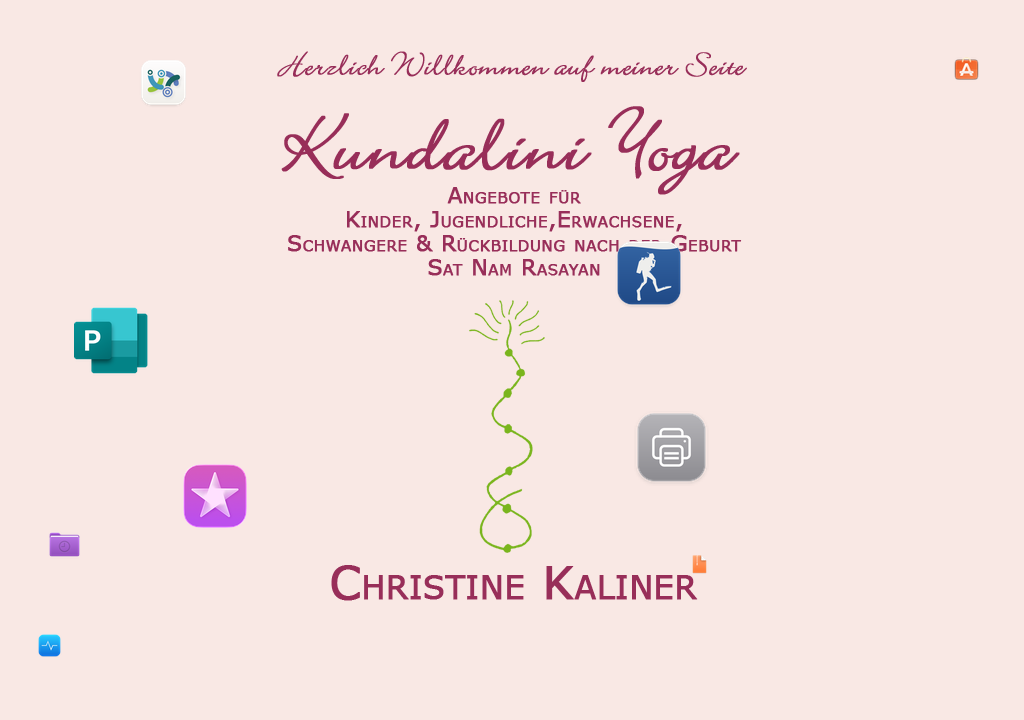 Image resolution: width=1024 pixels, height=720 pixels. What do you see at coordinates (163, 82) in the screenshot?
I see `open barrier app for keyboard and mouse sharing` at bounding box center [163, 82].